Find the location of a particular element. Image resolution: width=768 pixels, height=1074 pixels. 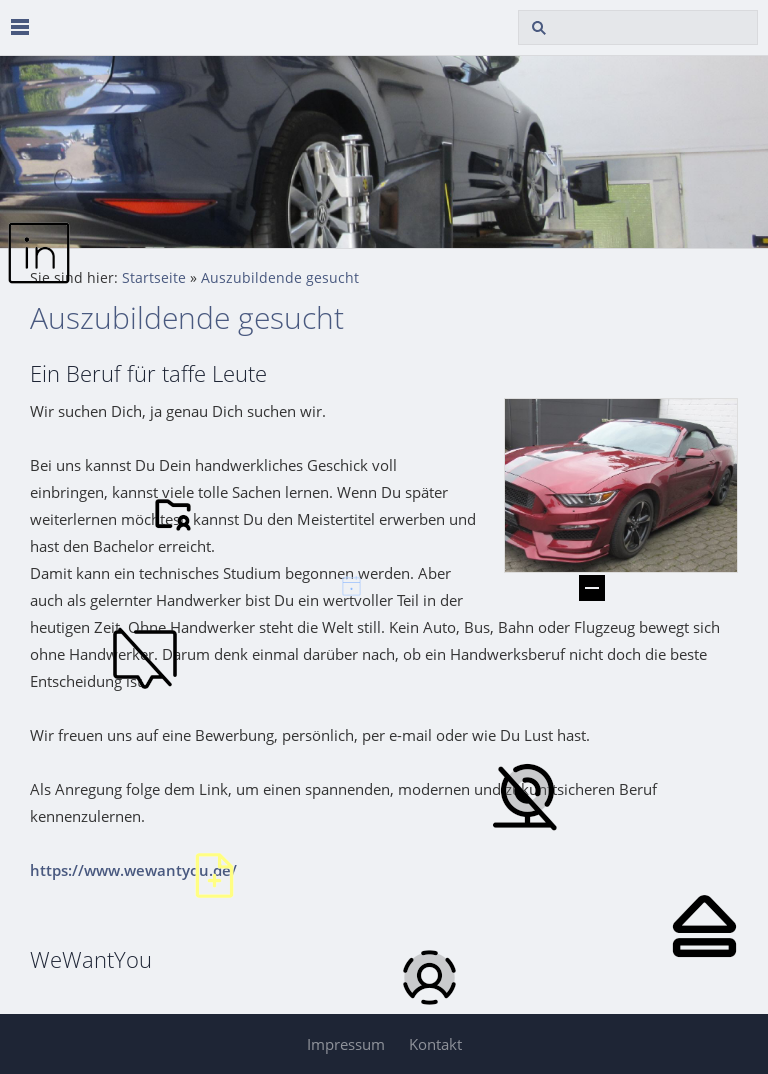

access user files or personal folder is located at coordinates (173, 513).